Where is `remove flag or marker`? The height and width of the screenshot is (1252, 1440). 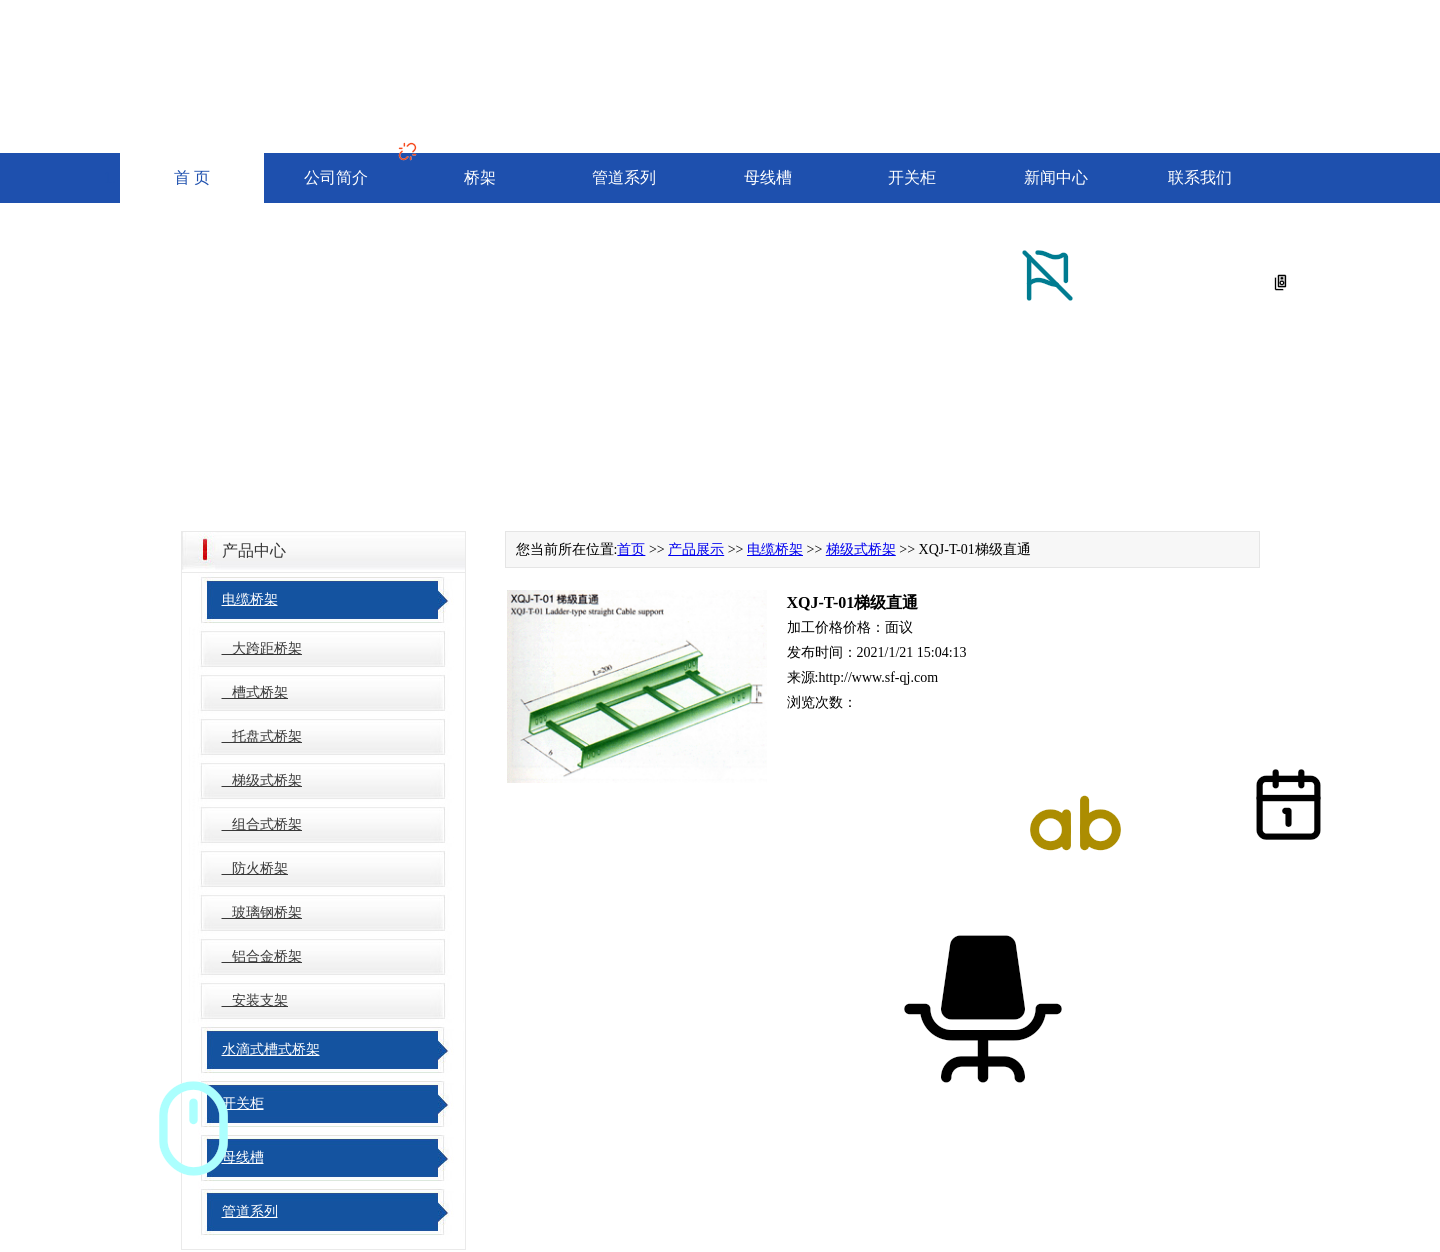 remove flag or marker is located at coordinates (1047, 275).